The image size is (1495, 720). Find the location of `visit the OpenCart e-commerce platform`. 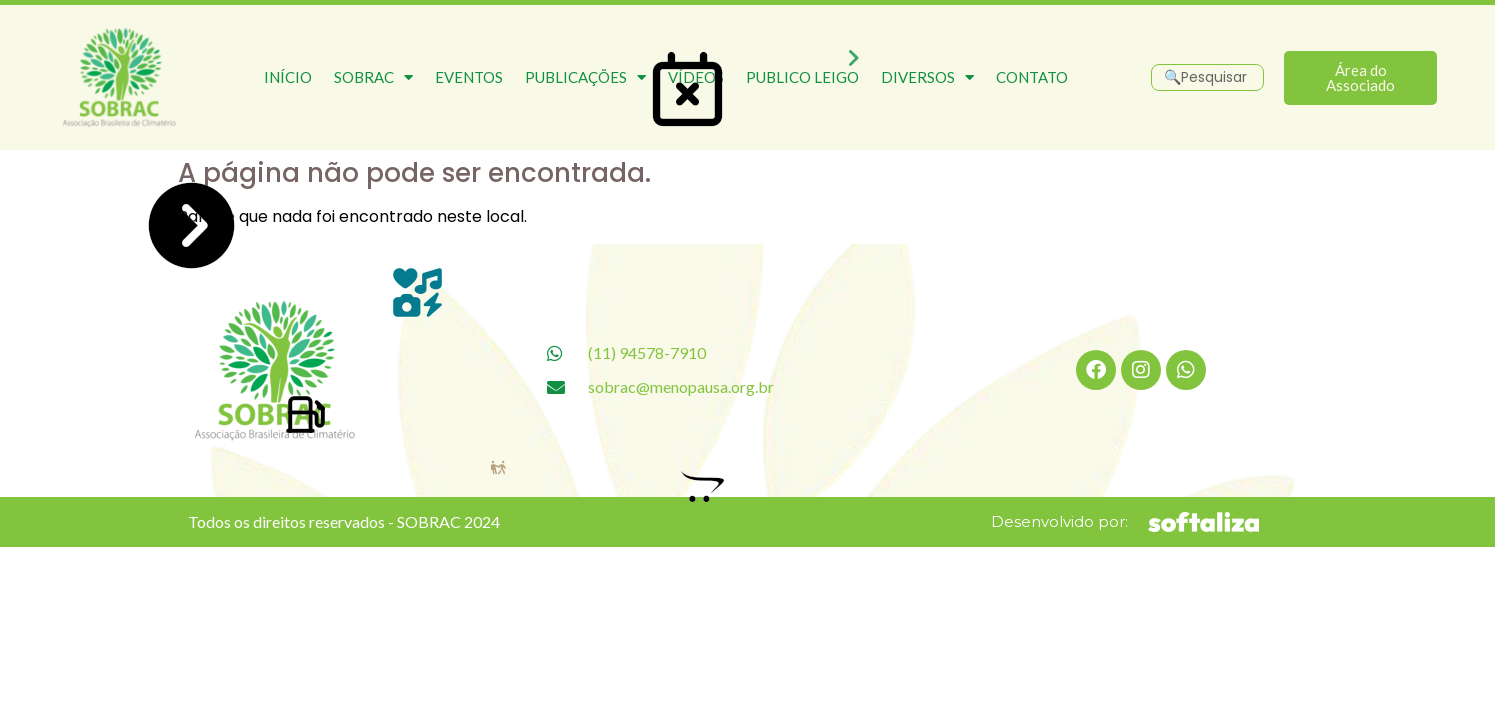

visit the OpenCart e-commerce platform is located at coordinates (702, 486).